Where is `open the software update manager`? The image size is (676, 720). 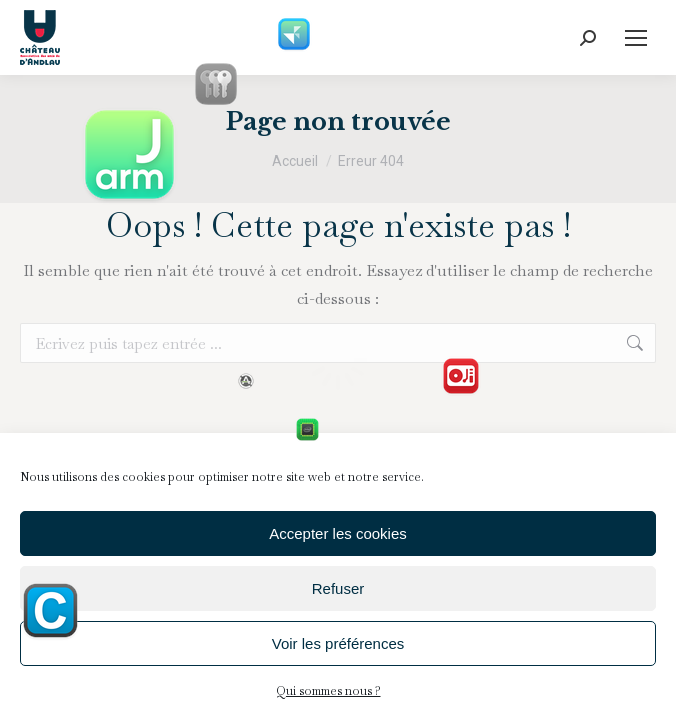
open the software update manager is located at coordinates (246, 381).